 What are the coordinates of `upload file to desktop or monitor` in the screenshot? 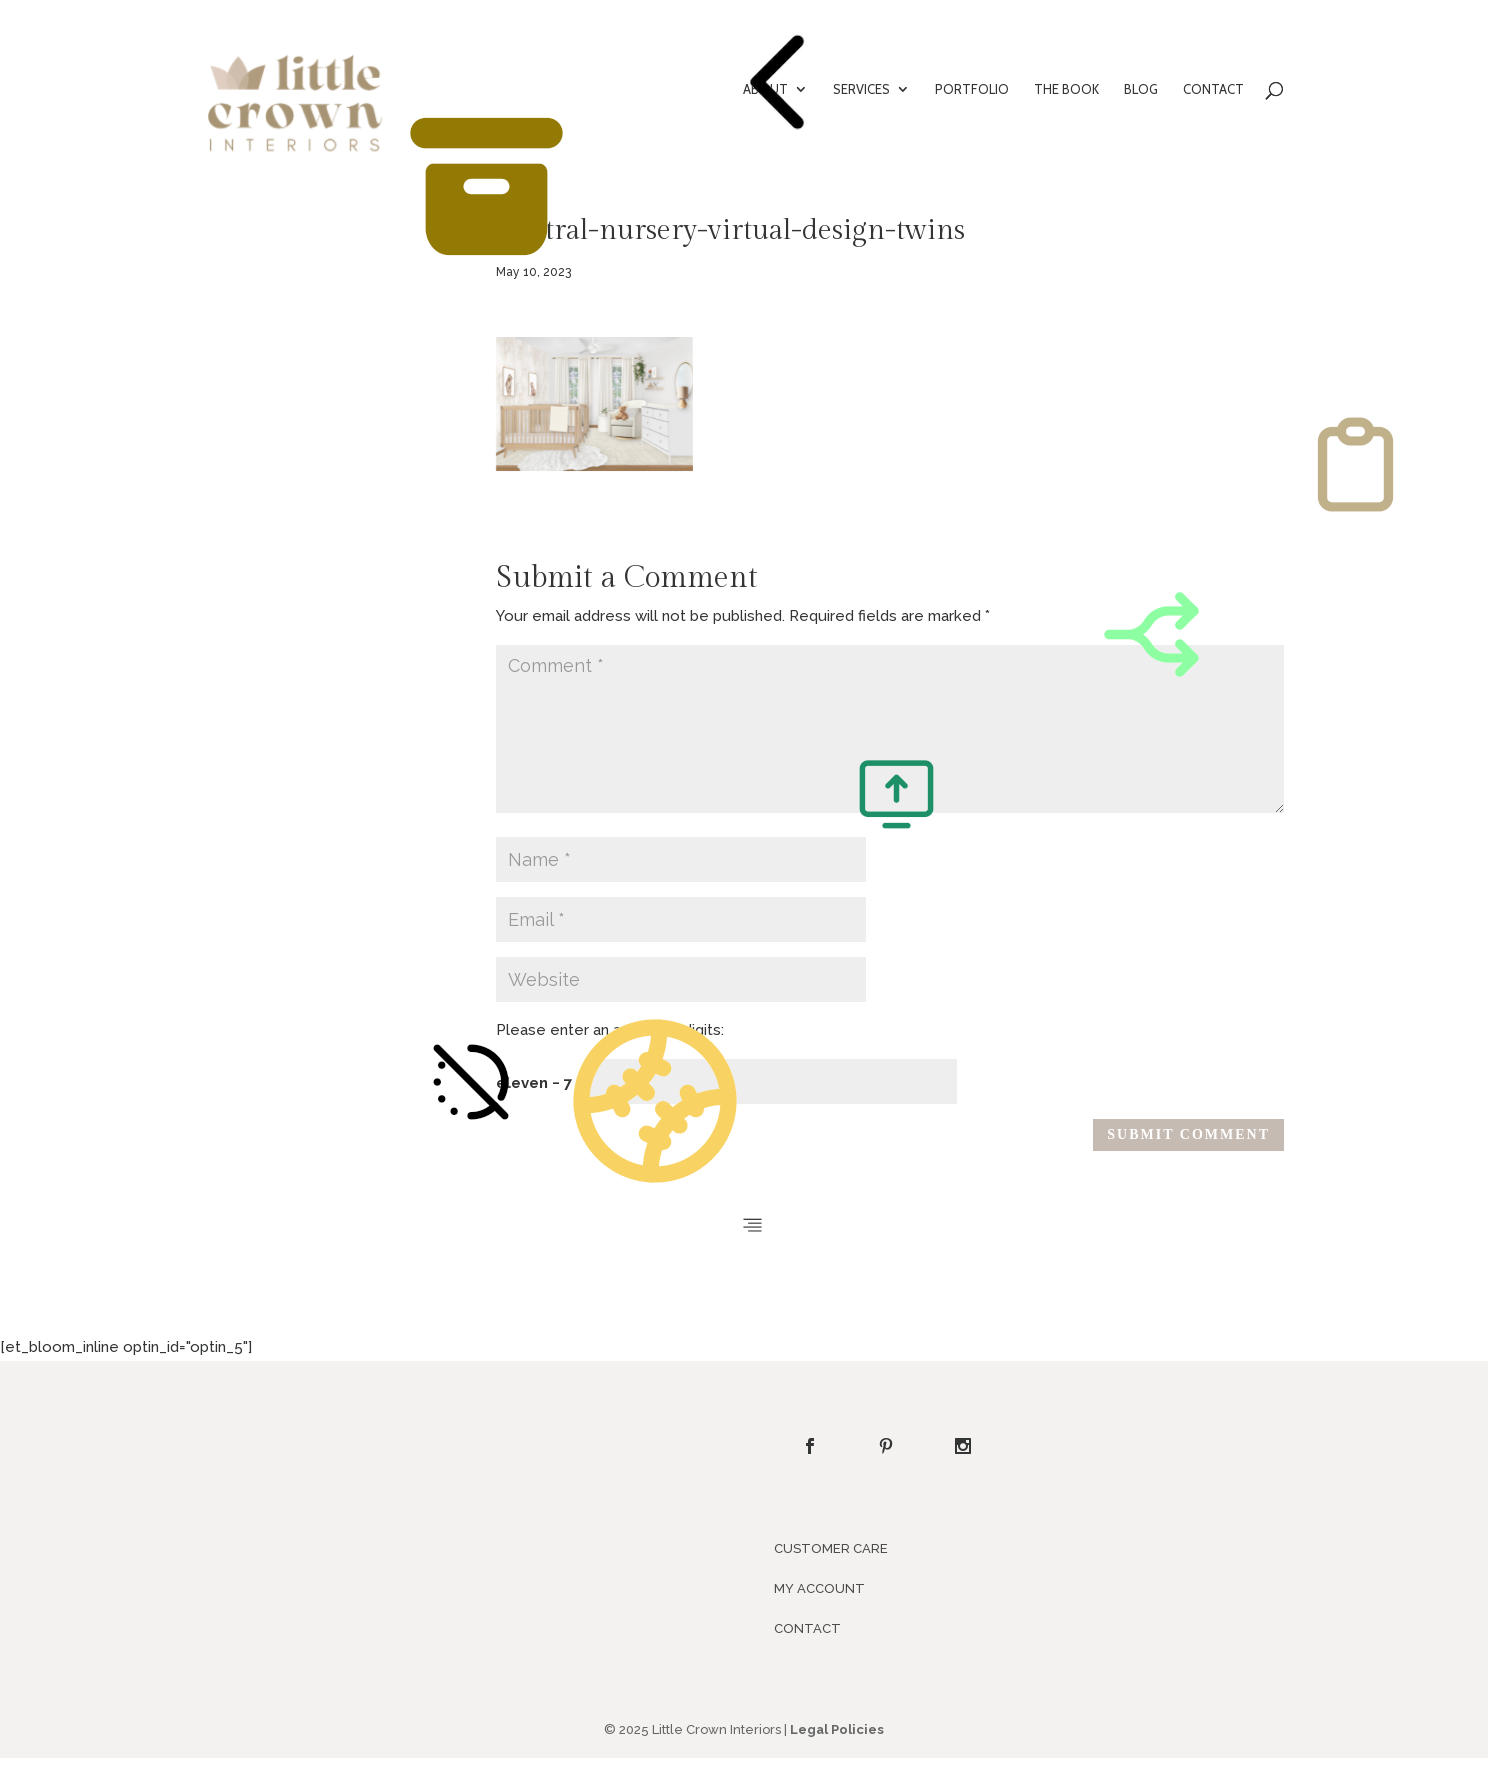 It's located at (896, 791).